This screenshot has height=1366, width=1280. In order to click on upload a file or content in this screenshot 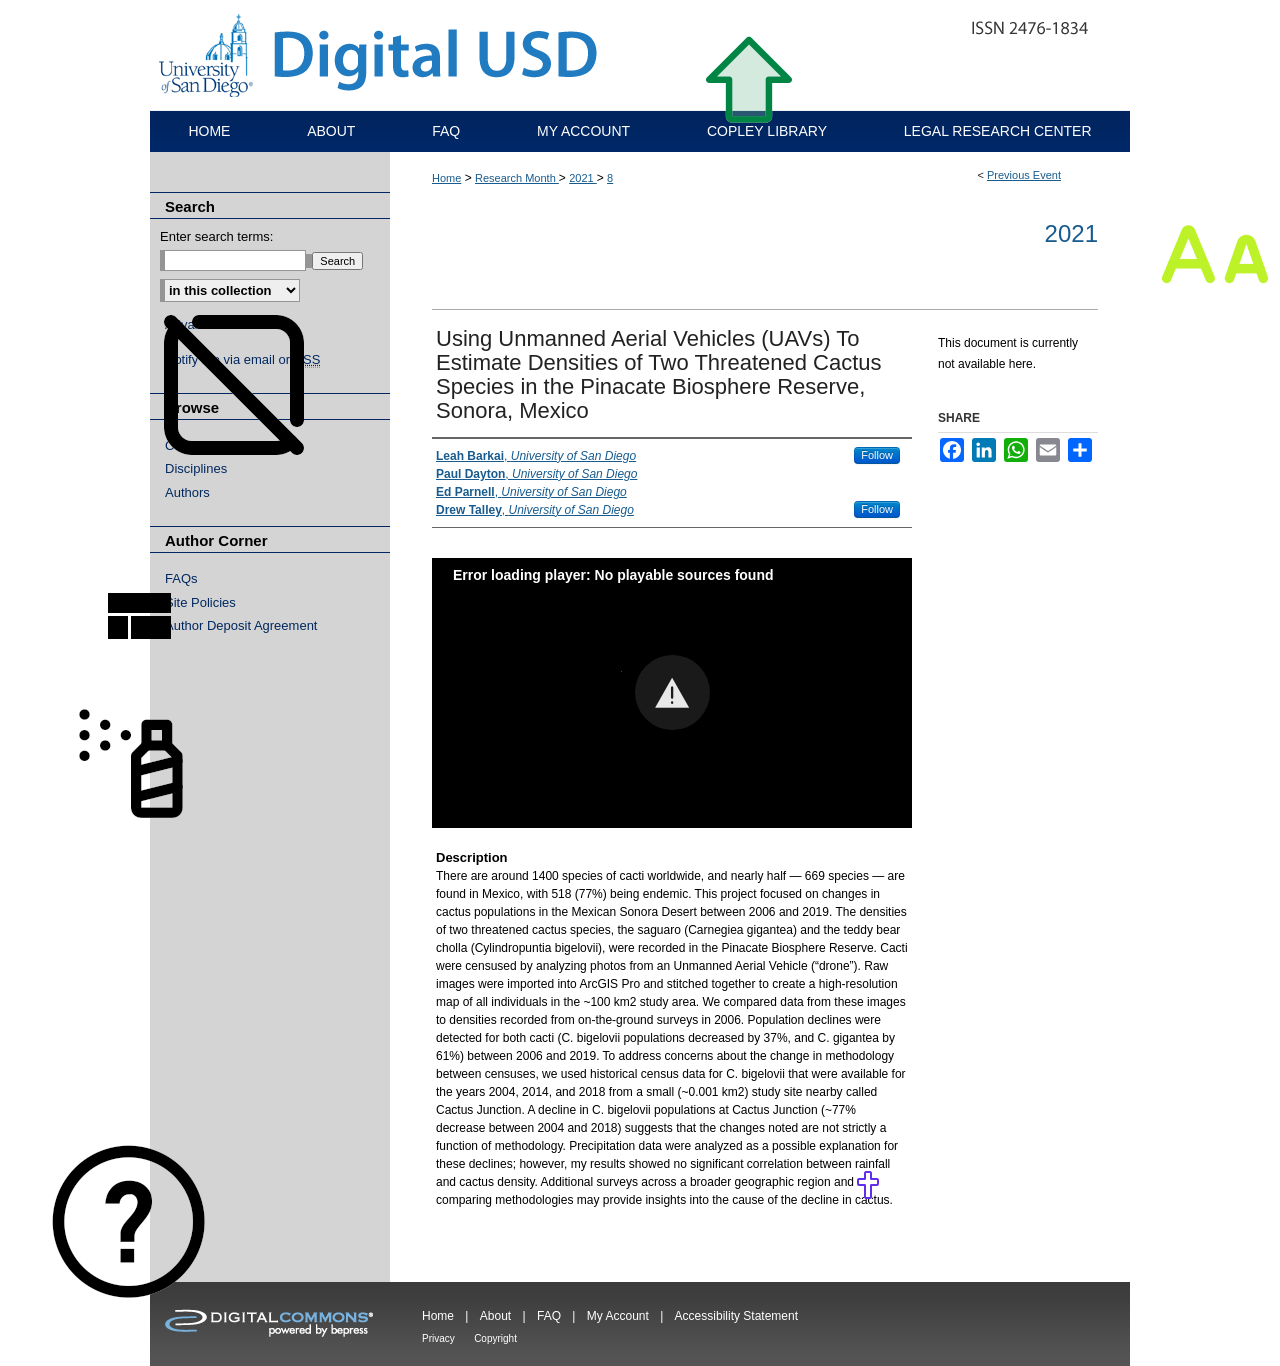, I will do `click(749, 83)`.